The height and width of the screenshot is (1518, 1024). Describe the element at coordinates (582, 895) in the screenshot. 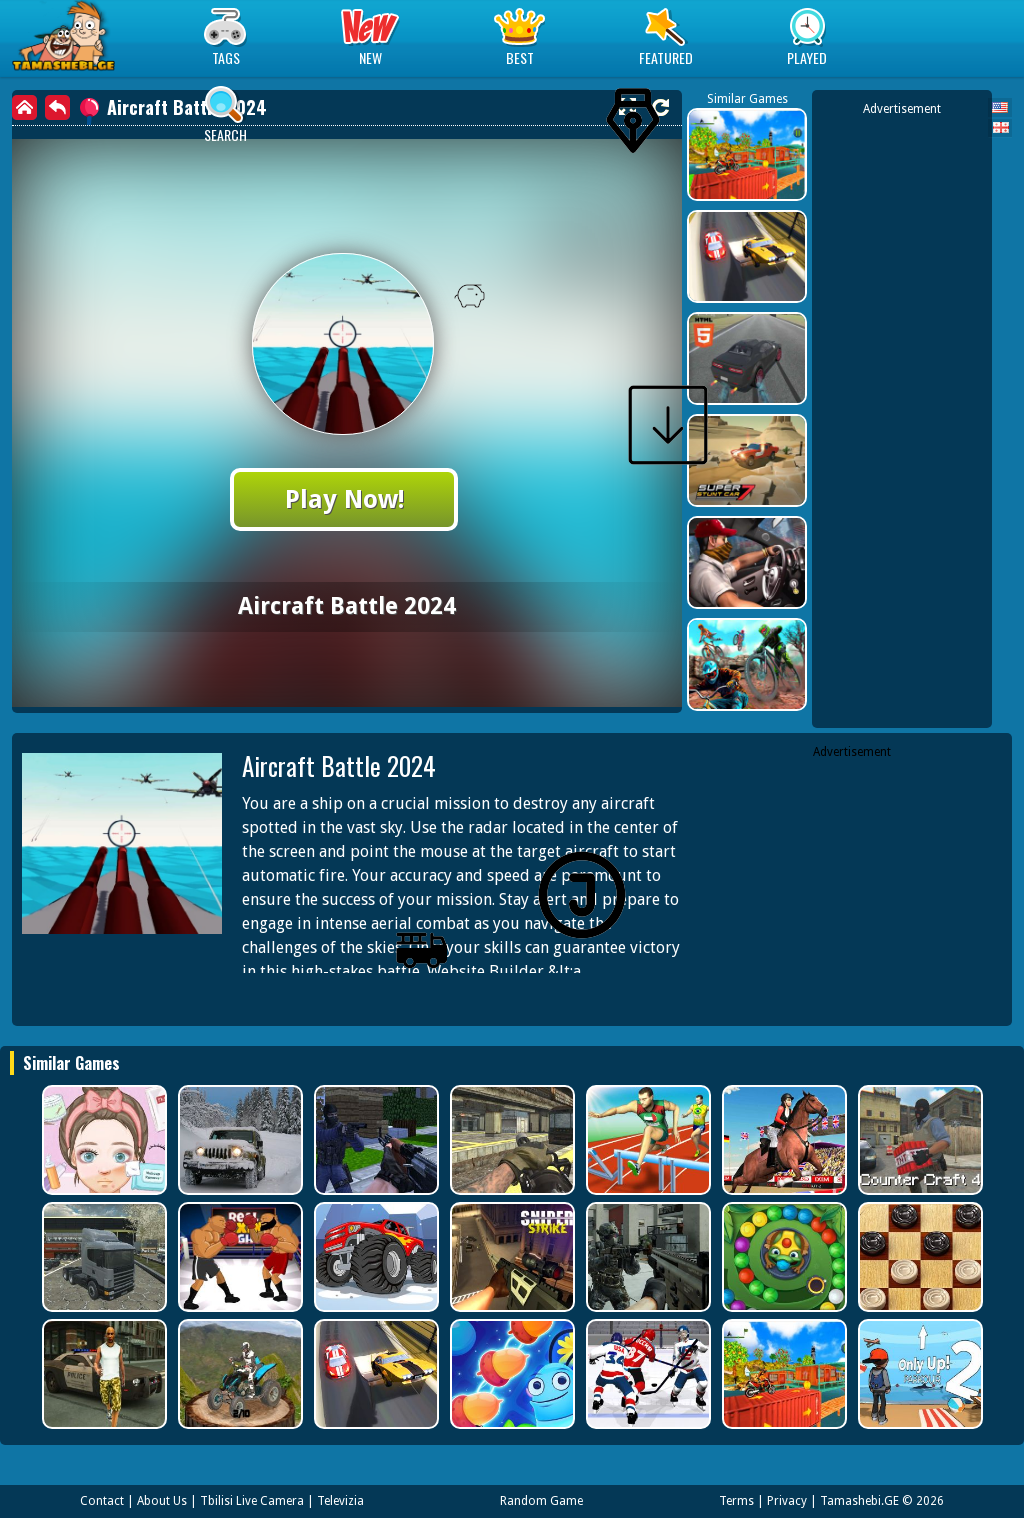

I see `indicates items or contacts starting with the letter J` at that location.